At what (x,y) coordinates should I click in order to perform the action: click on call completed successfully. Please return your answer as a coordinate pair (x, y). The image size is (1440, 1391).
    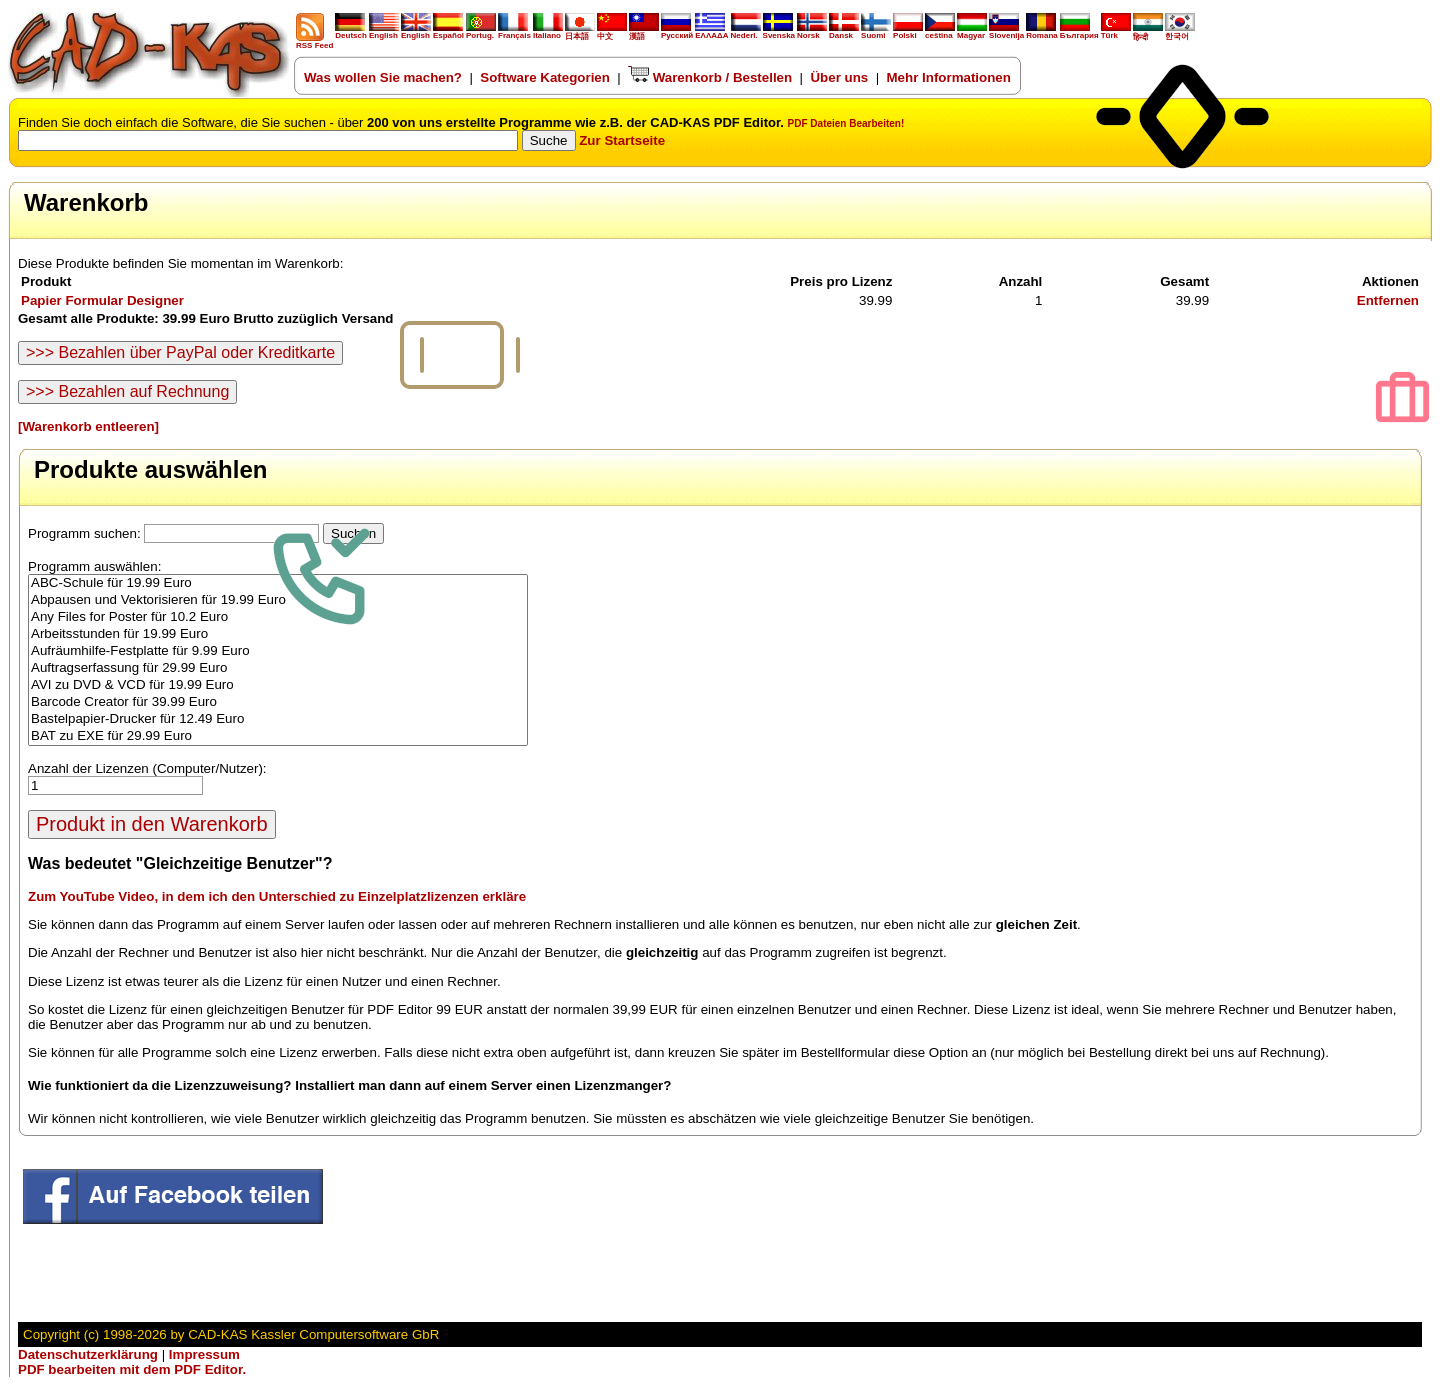
    Looking at the image, I should click on (321, 576).